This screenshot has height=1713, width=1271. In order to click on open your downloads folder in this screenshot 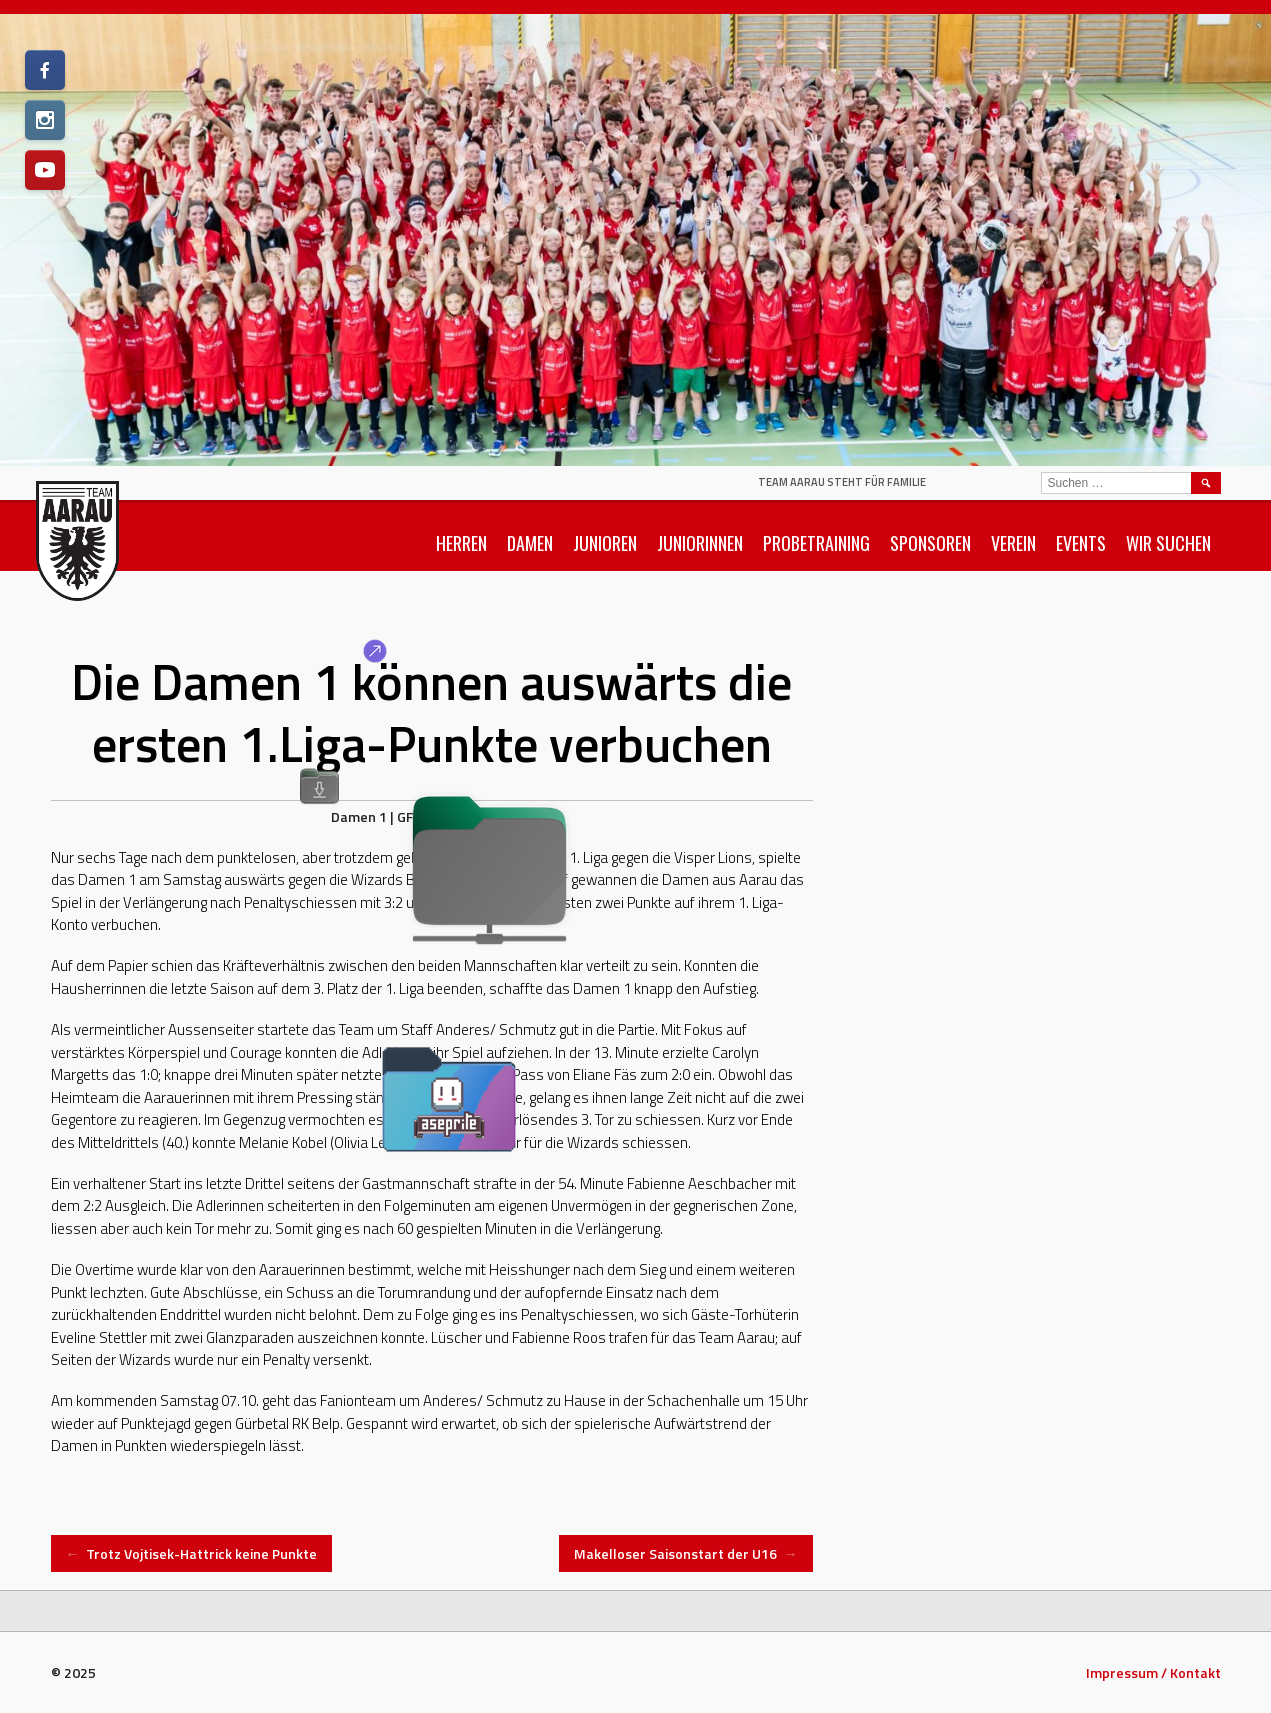, I will do `click(319, 785)`.